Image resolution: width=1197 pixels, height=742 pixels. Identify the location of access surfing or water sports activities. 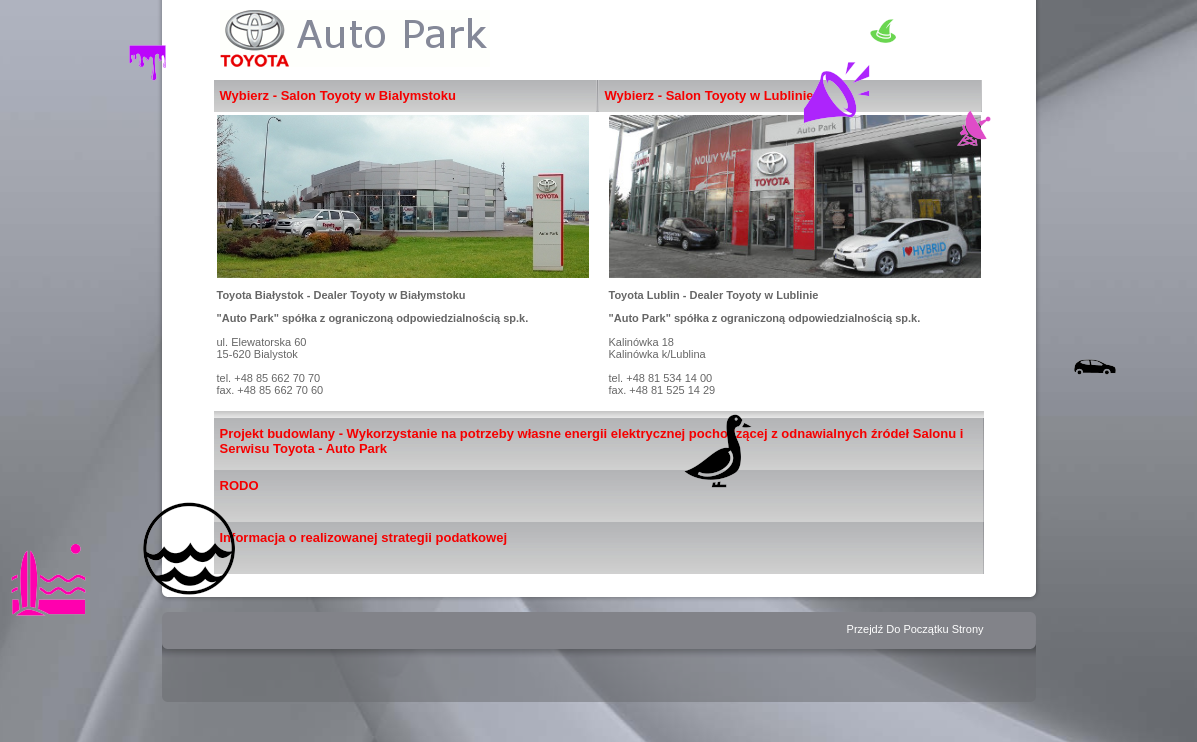
(48, 578).